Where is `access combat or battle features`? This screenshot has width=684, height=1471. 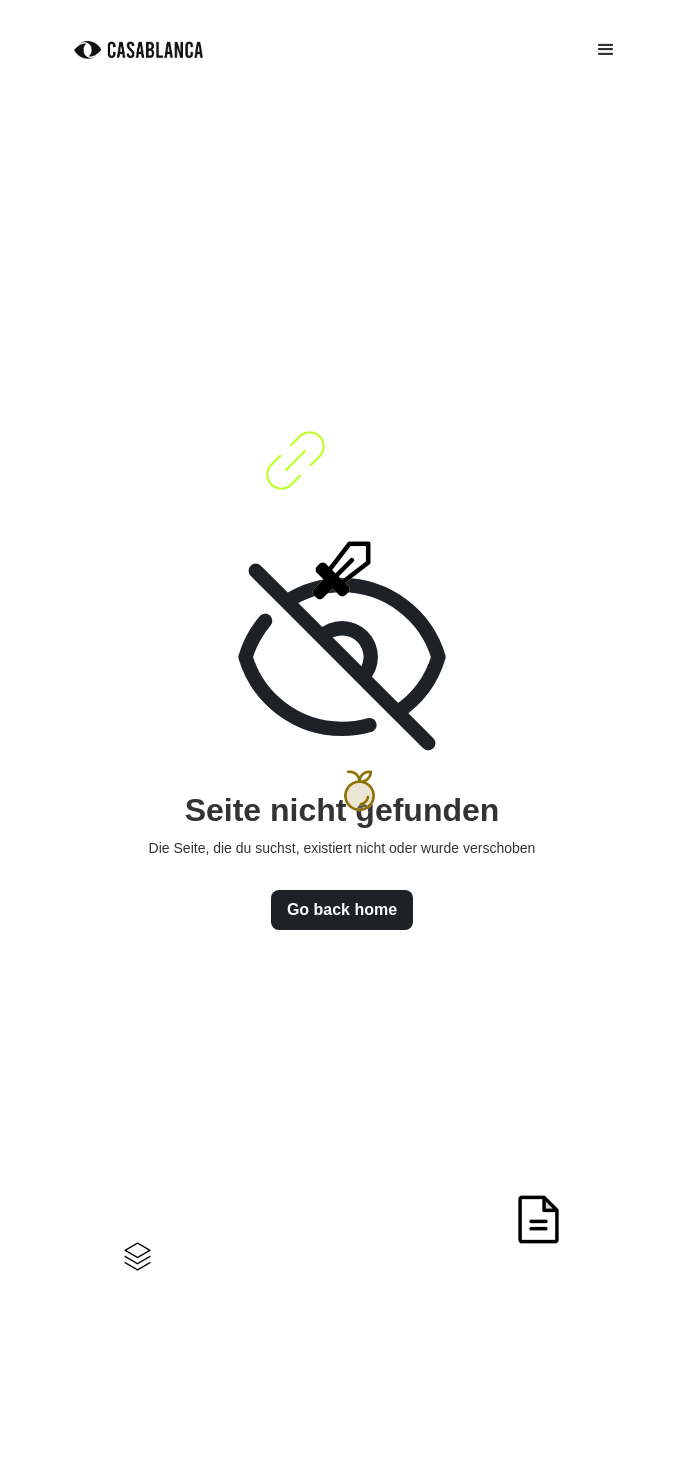
access combat or battle features is located at coordinates (342, 569).